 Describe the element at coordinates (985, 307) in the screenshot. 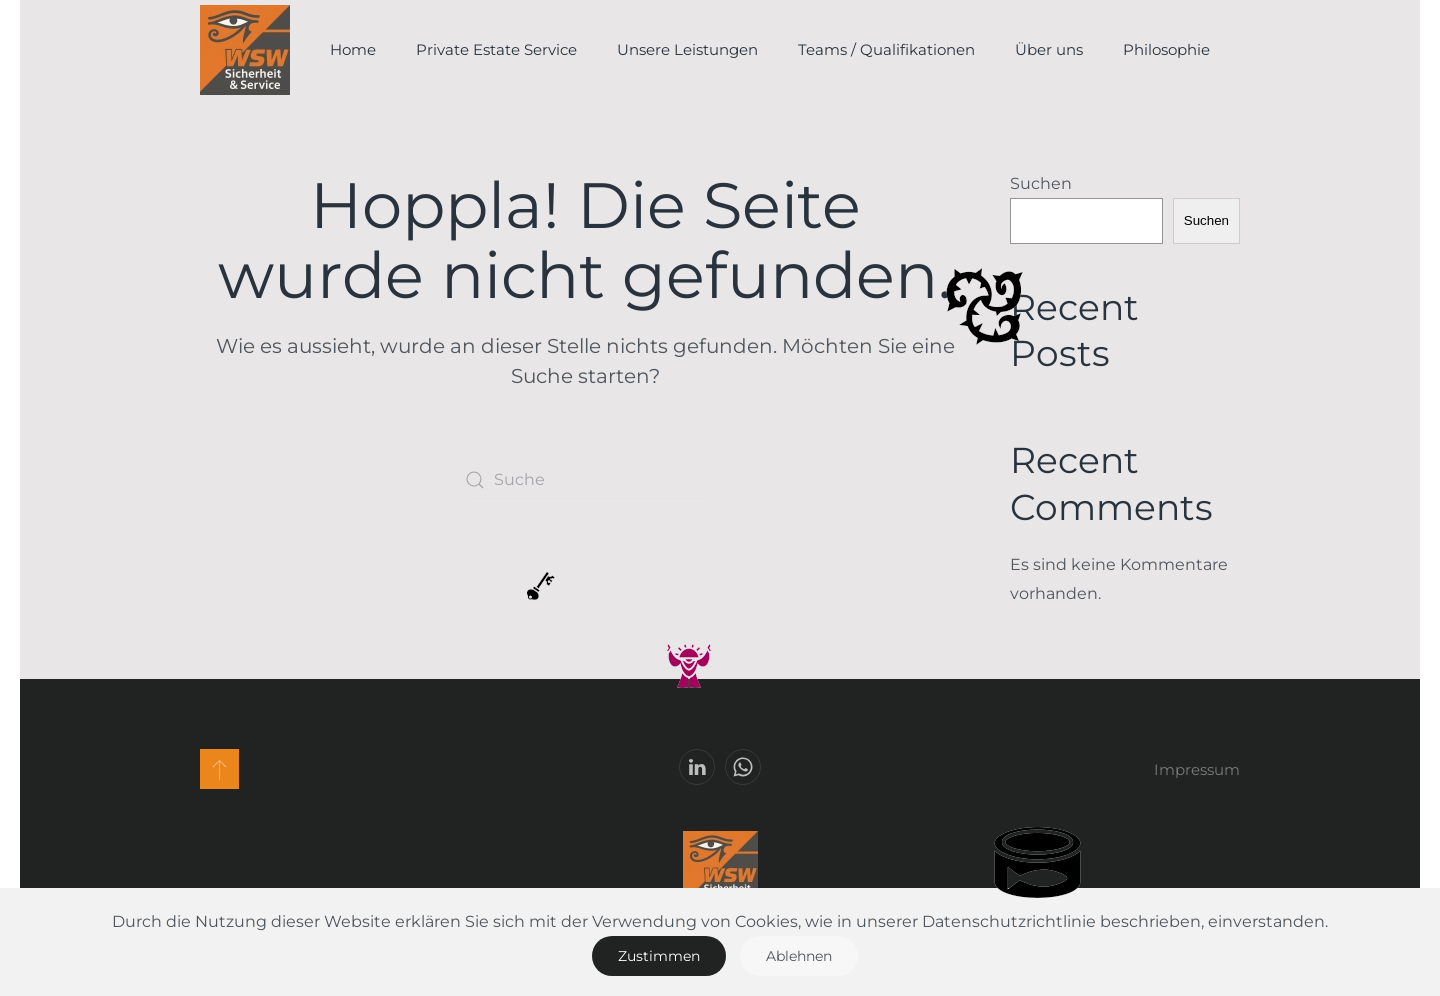

I see `represents a curse or debuff status effect` at that location.